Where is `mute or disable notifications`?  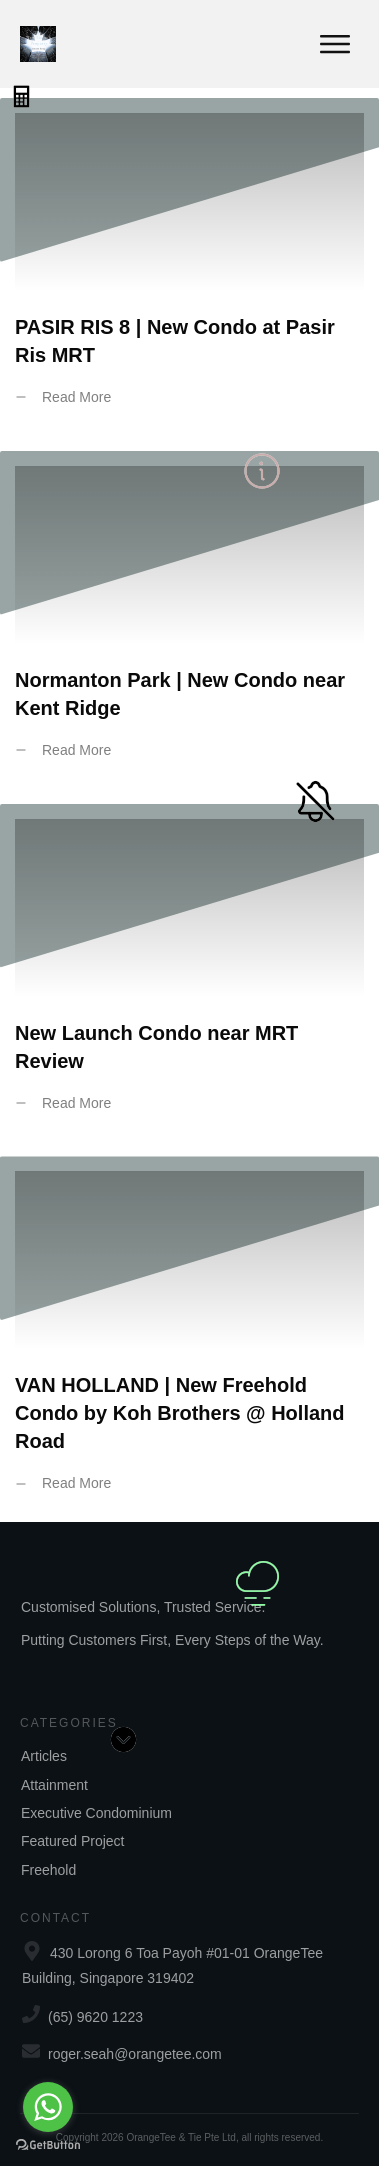 mute or disable notifications is located at coordinates (315, 801).